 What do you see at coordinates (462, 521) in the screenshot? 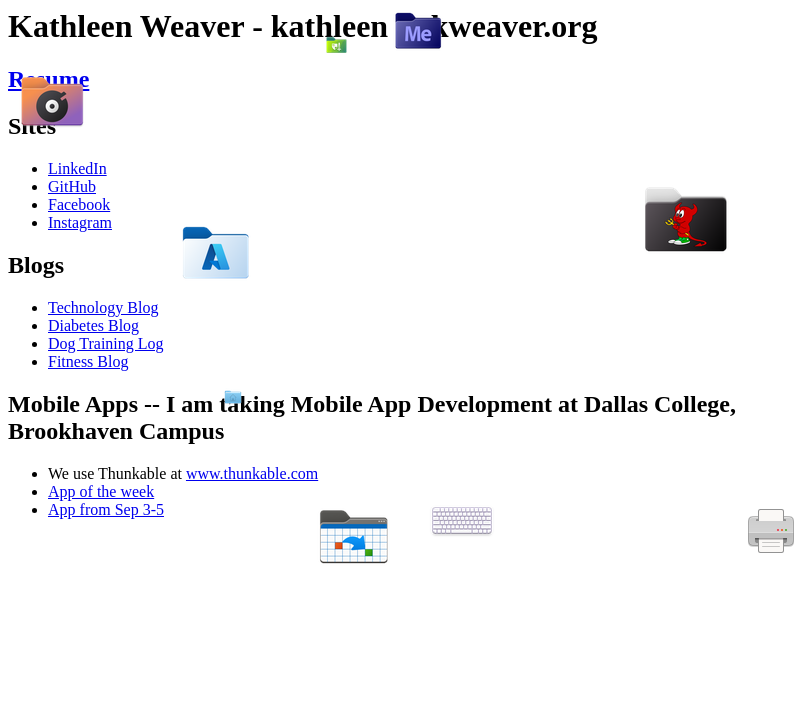
I see `indicates keyboard connected or active` at bounding box center [462, 521].